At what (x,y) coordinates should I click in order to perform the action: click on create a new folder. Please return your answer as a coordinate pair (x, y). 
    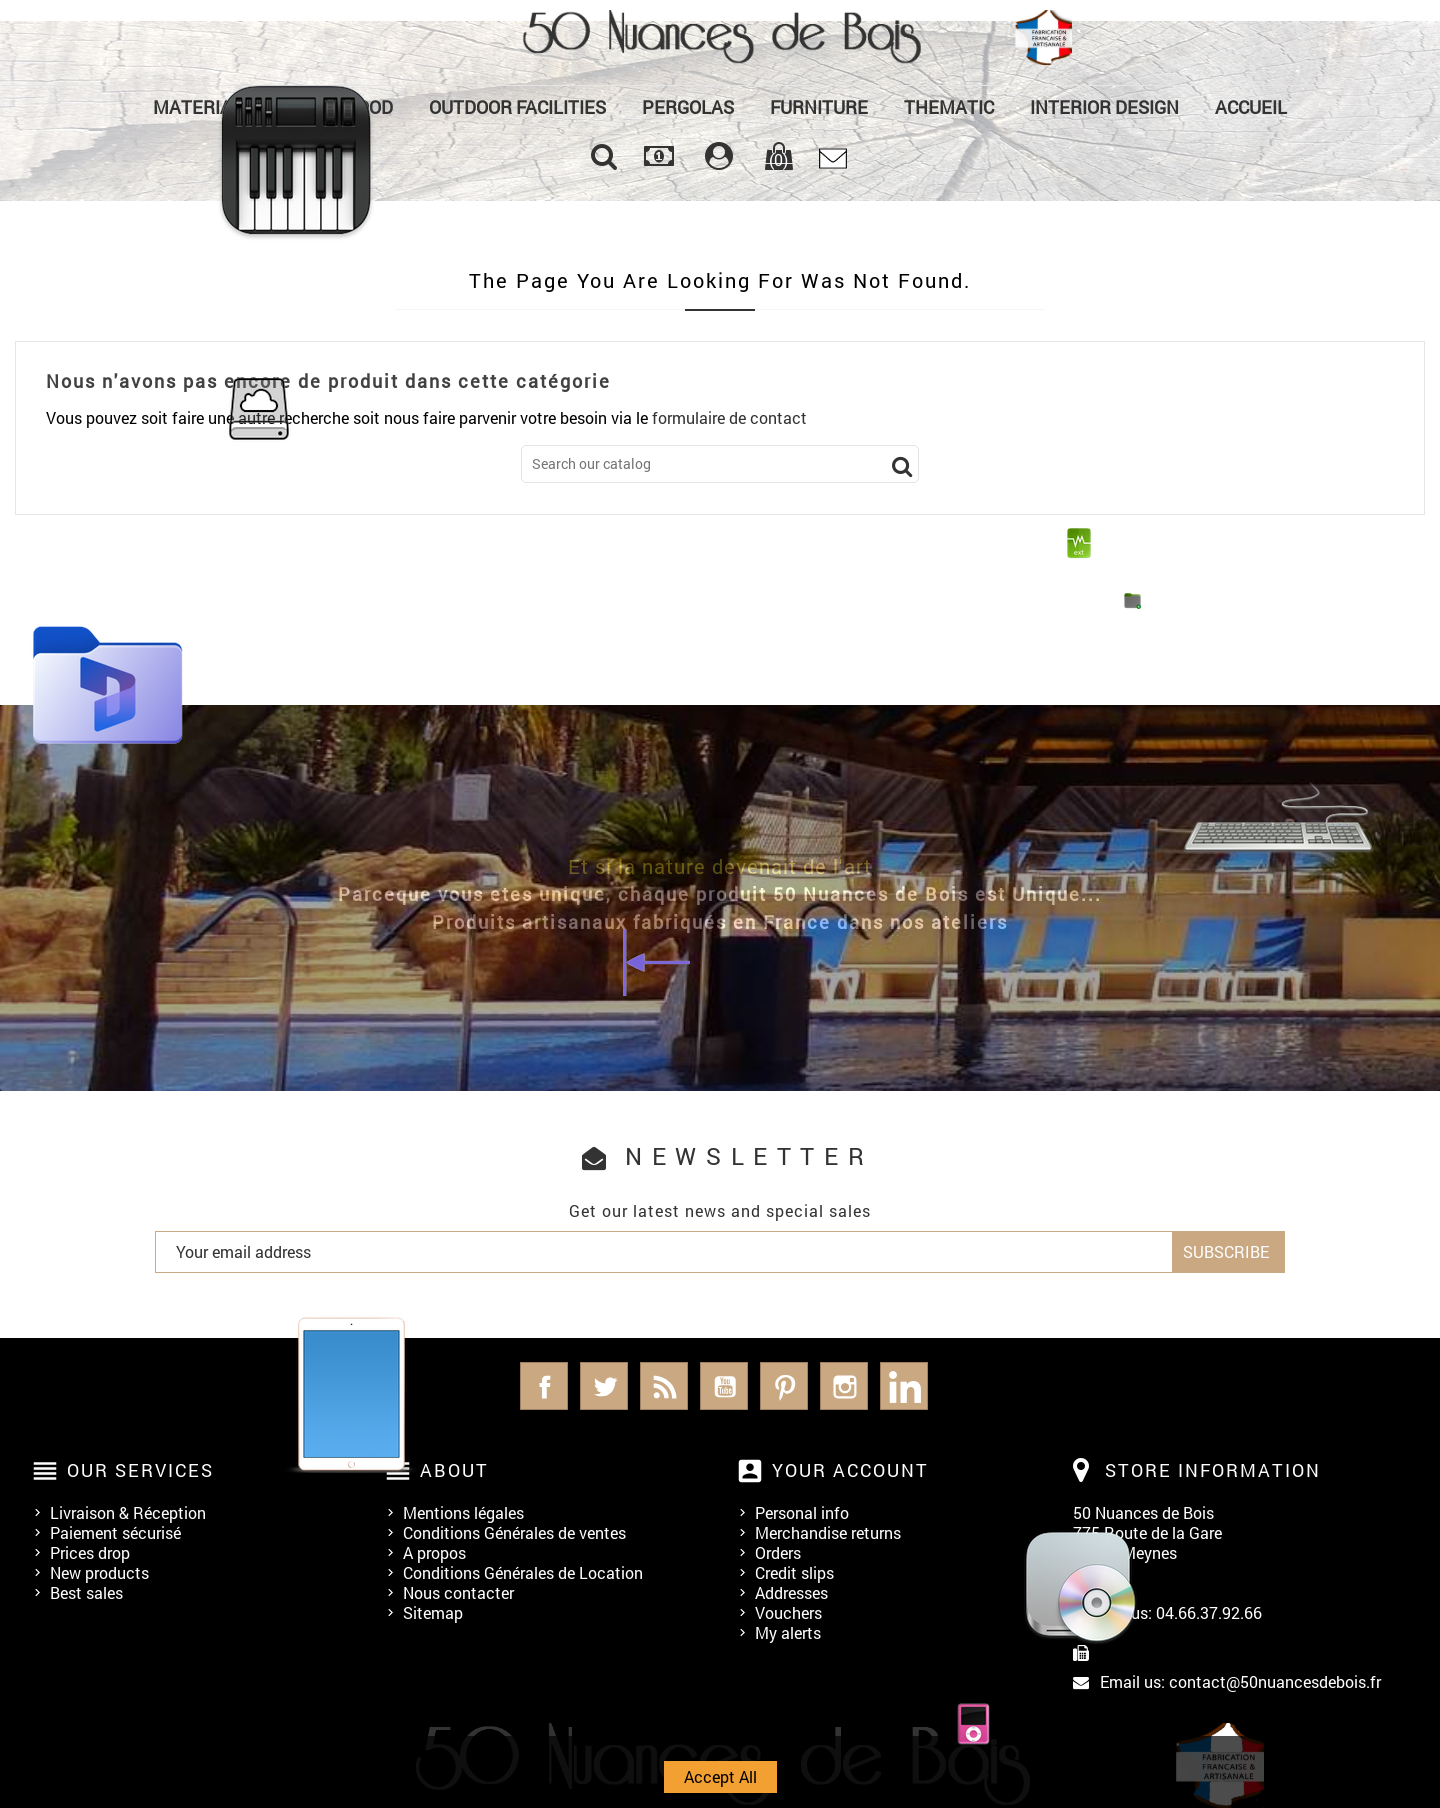
    Looking at the image, I should click on (1132, 600).